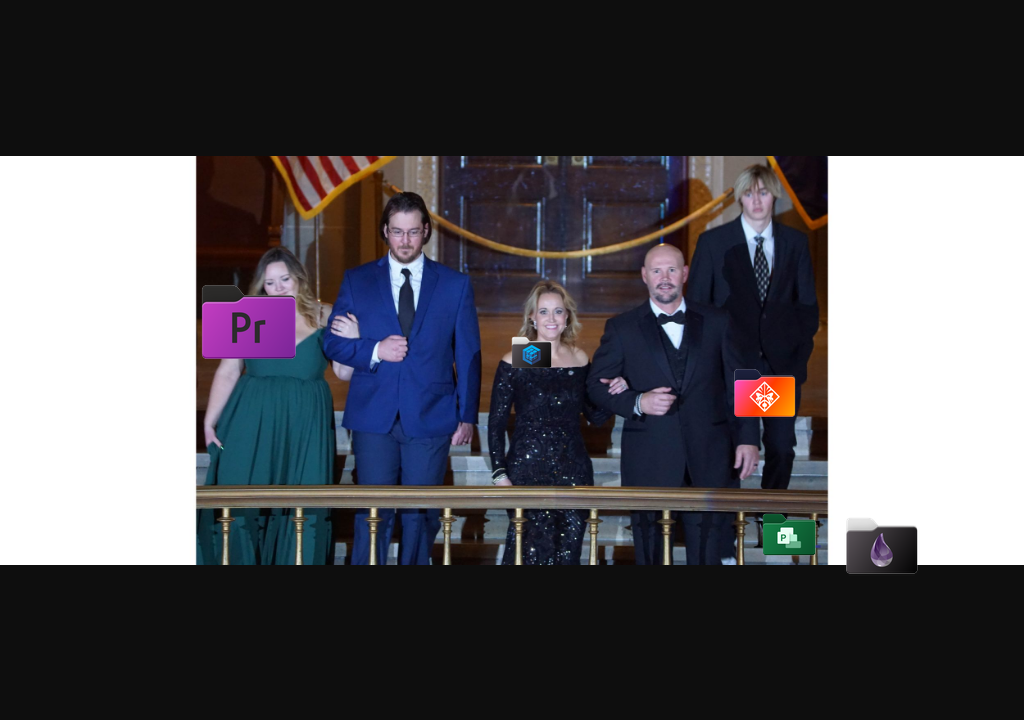  I want to click on open sequelize project folder, so click(531, 353).